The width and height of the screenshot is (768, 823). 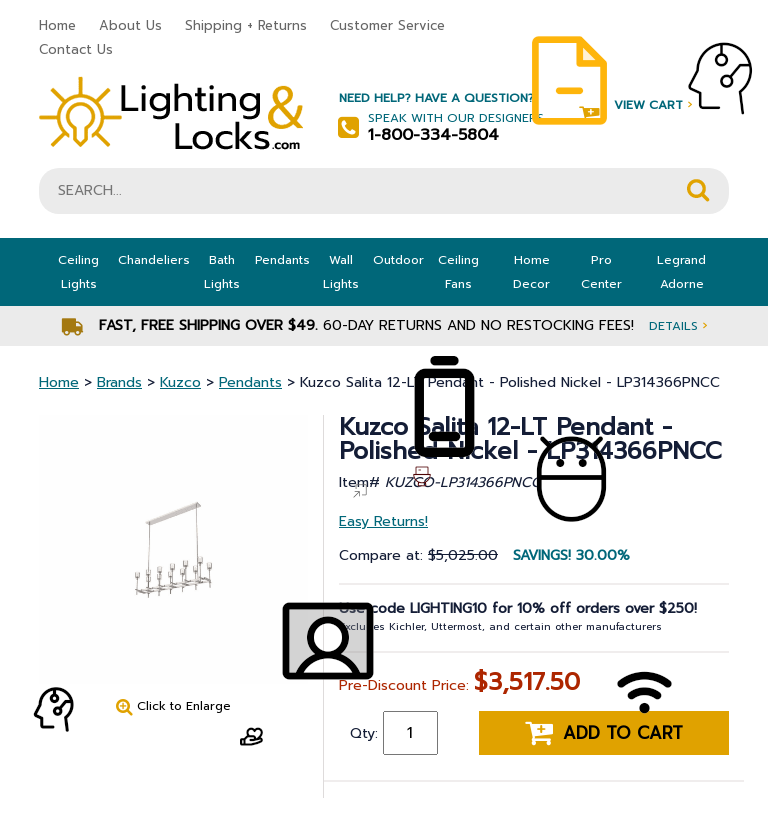 What do you see at coordinates (644, 683) in the screenshot?
I see `indicates medium wifi signal strength` at bounding box center [644, 683].